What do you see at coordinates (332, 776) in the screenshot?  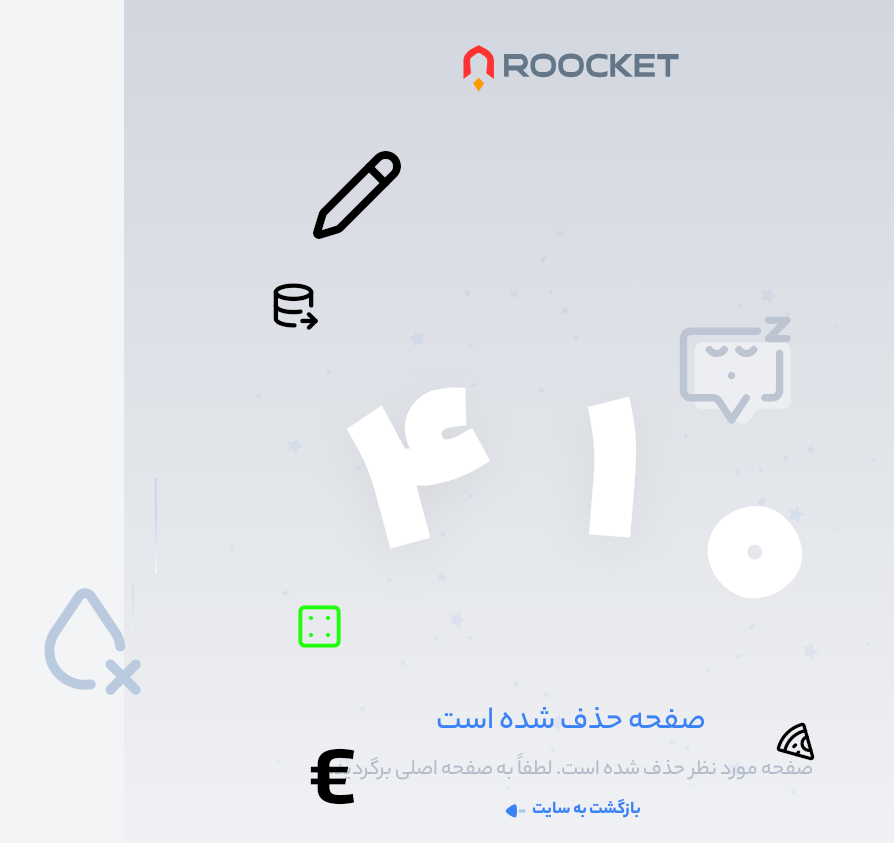 I see `view prices in euros` at bounding box center [332, 776].